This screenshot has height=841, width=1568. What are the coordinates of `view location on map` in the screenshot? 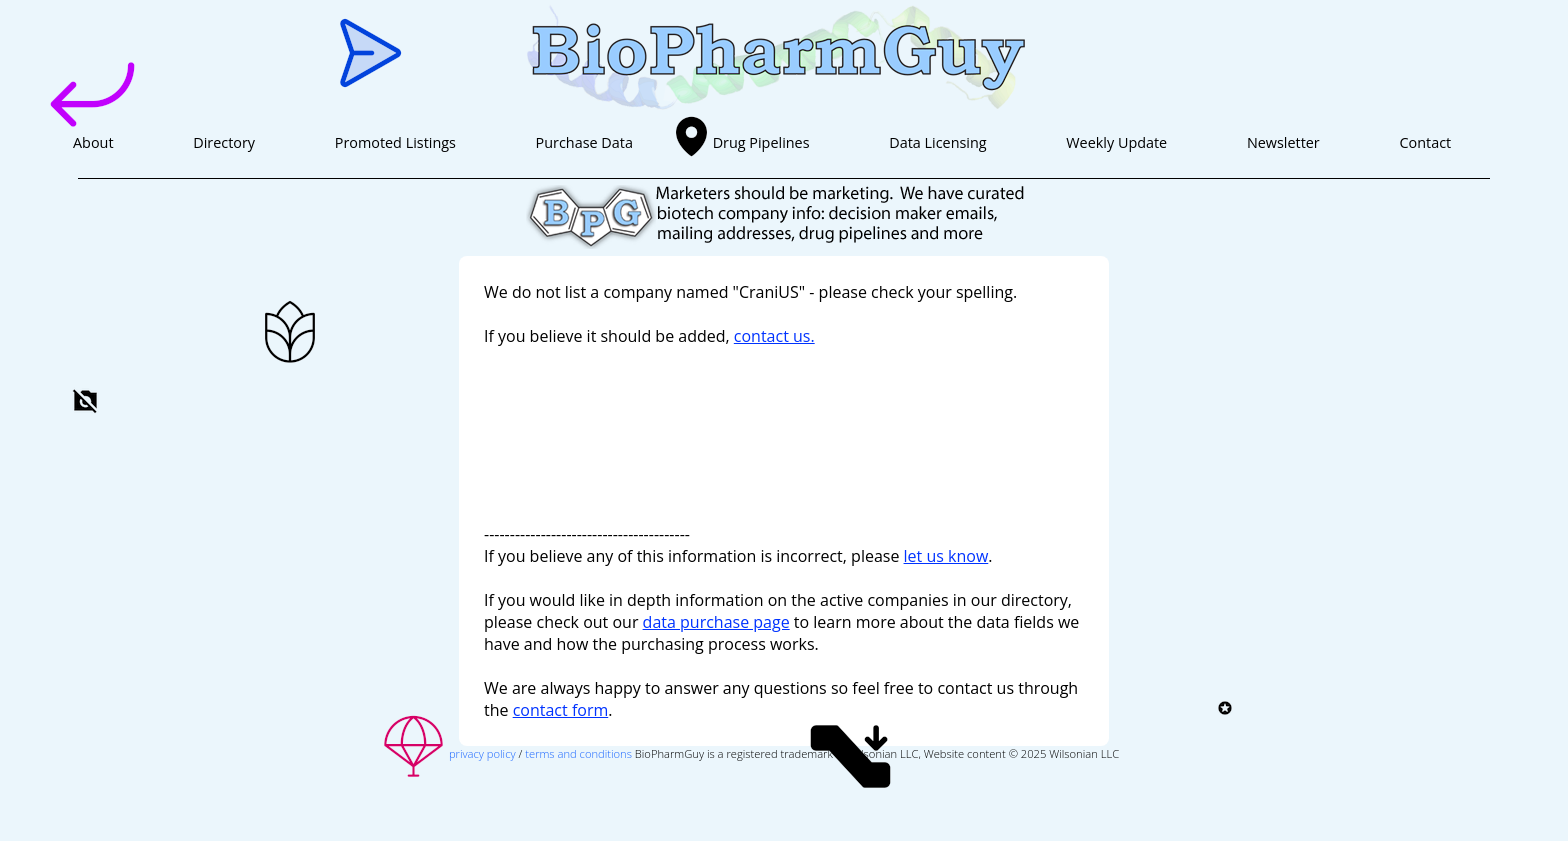 It's located at (691, 136).